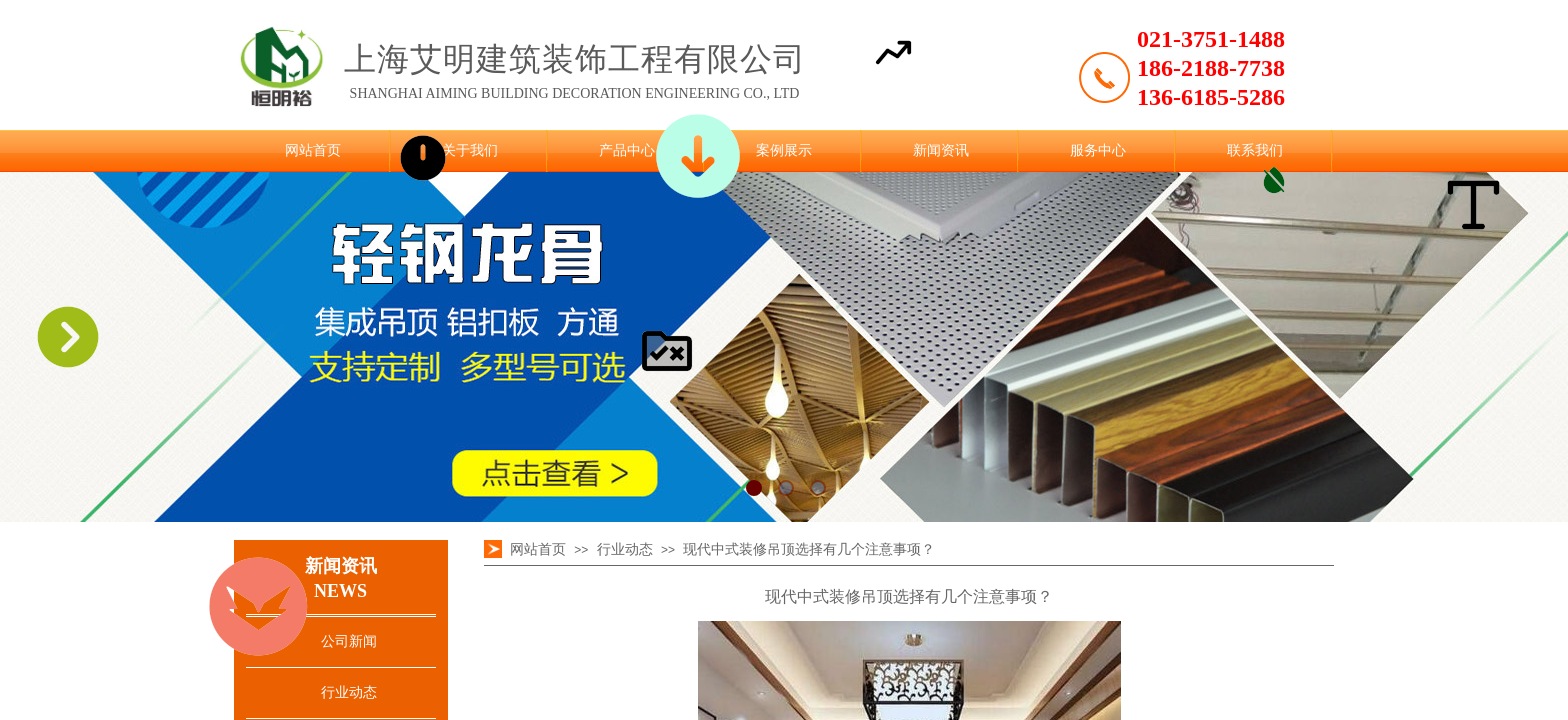 The width and height of the screenshot is (1568, 720). Describe the element at coordinates (1473, 203) in the screenshot. I see `insert or edit text` at that location.